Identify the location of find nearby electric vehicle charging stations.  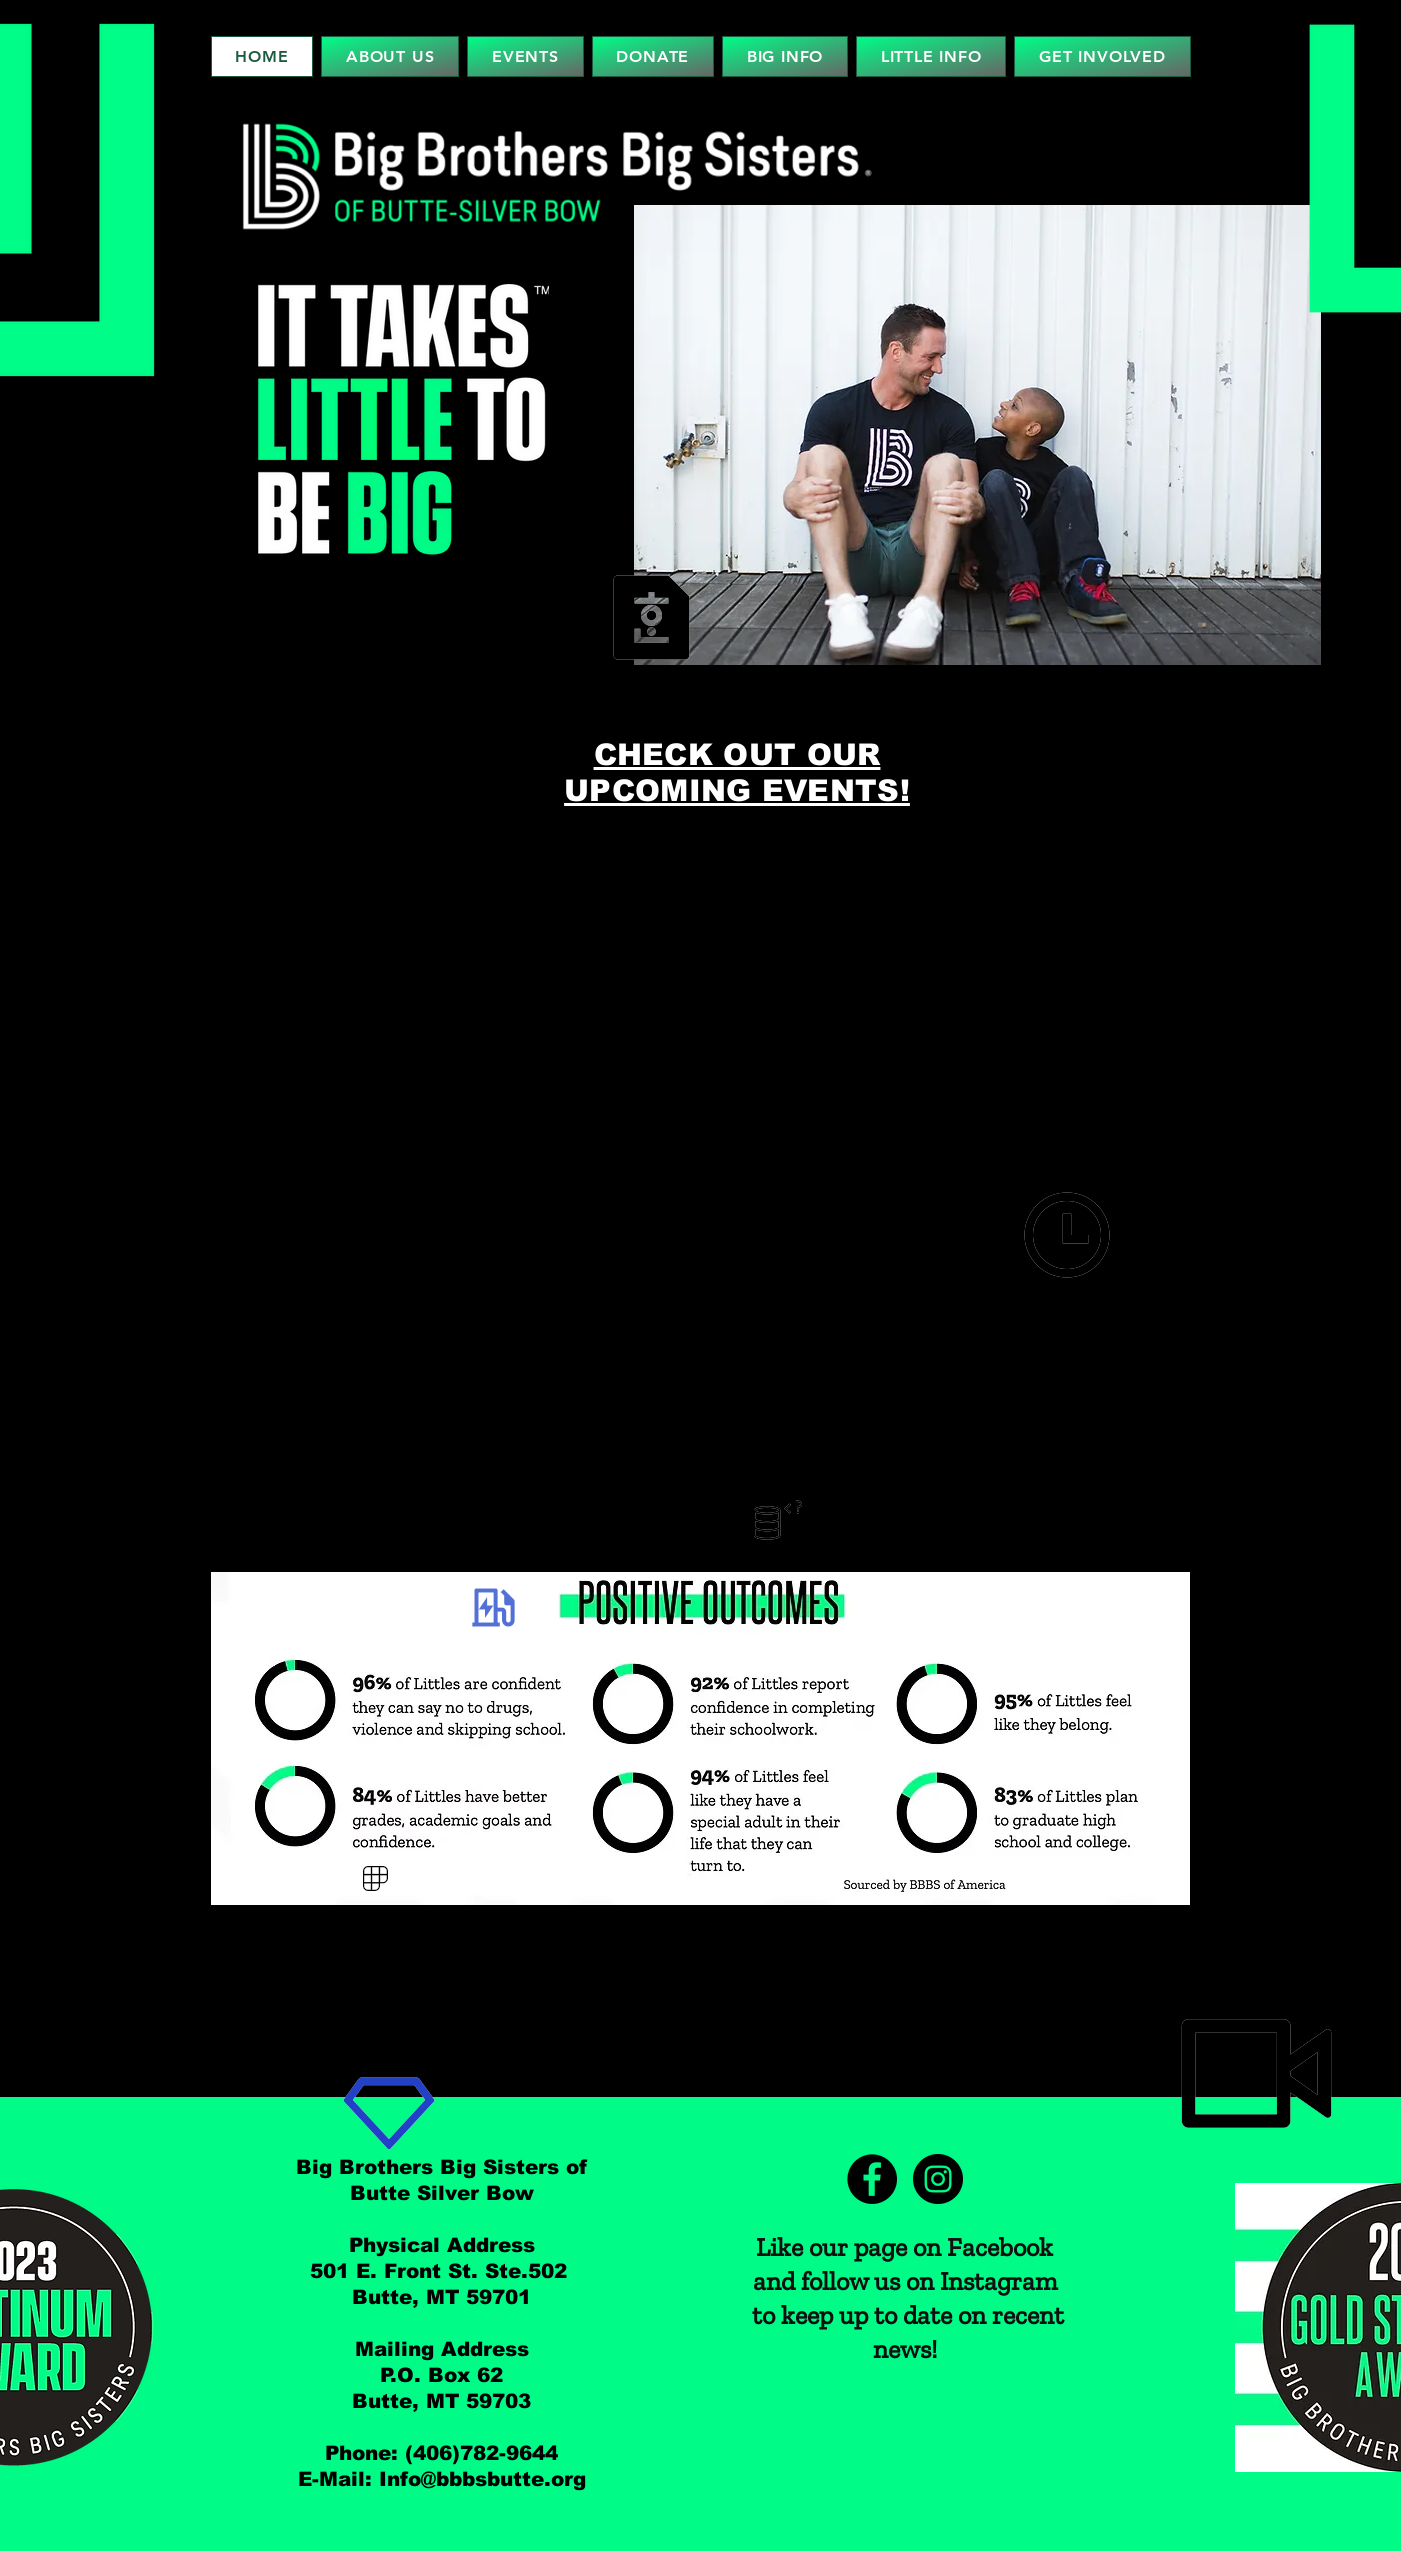
(493, 1607).